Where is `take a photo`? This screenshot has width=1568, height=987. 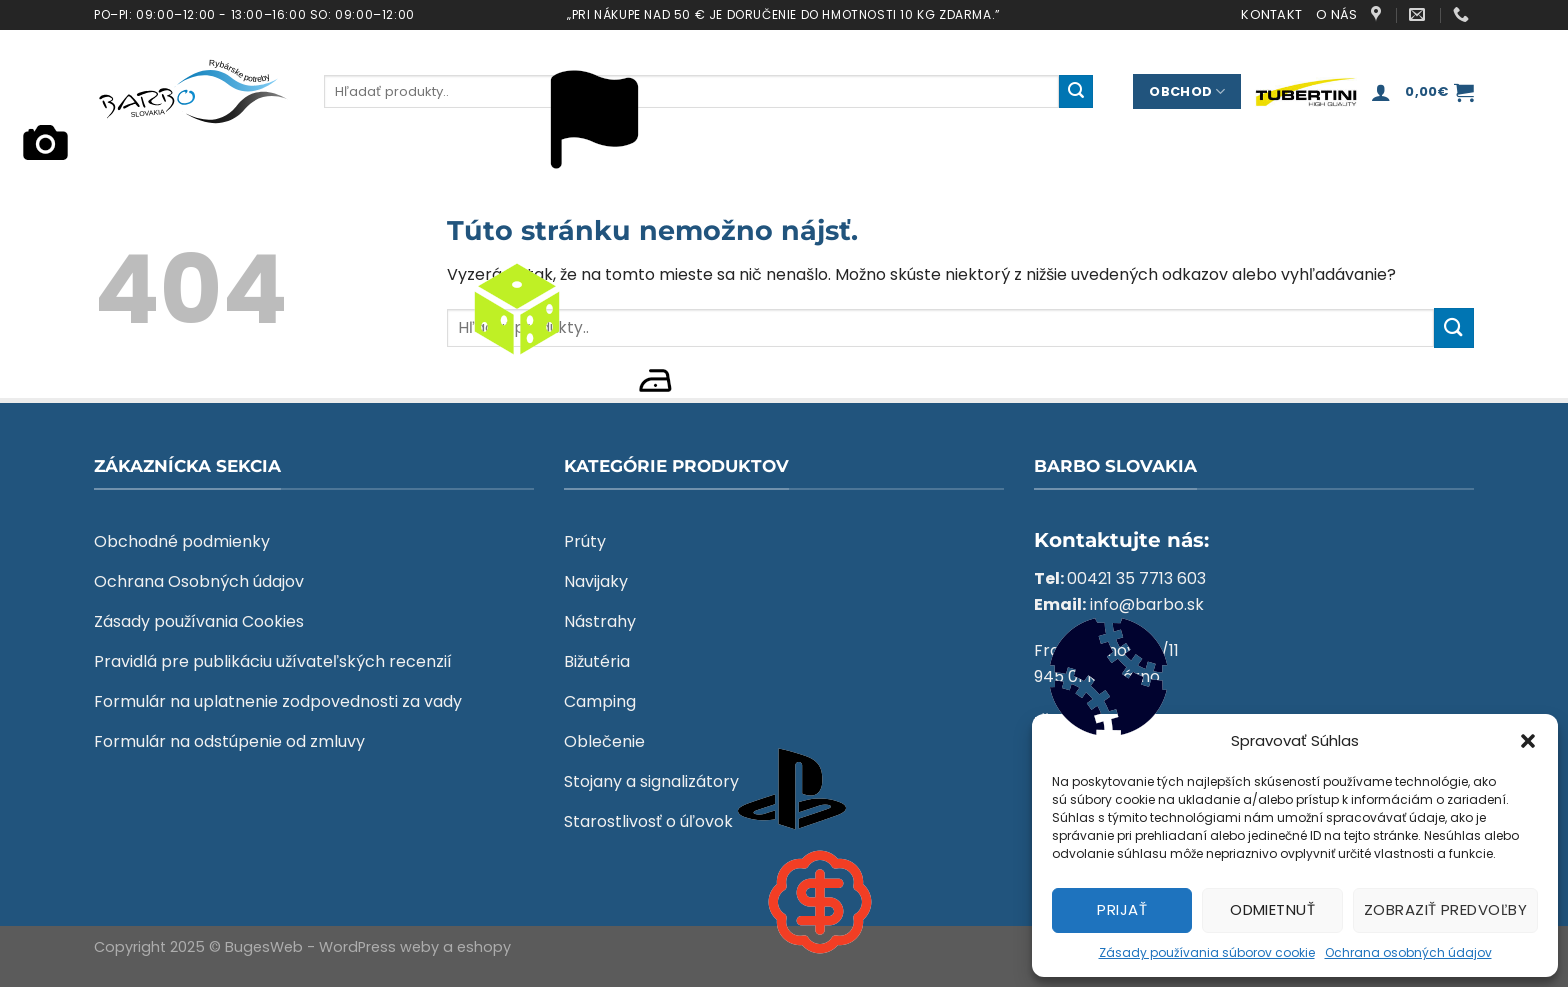
take a photo is located at coordinates (45, 142).